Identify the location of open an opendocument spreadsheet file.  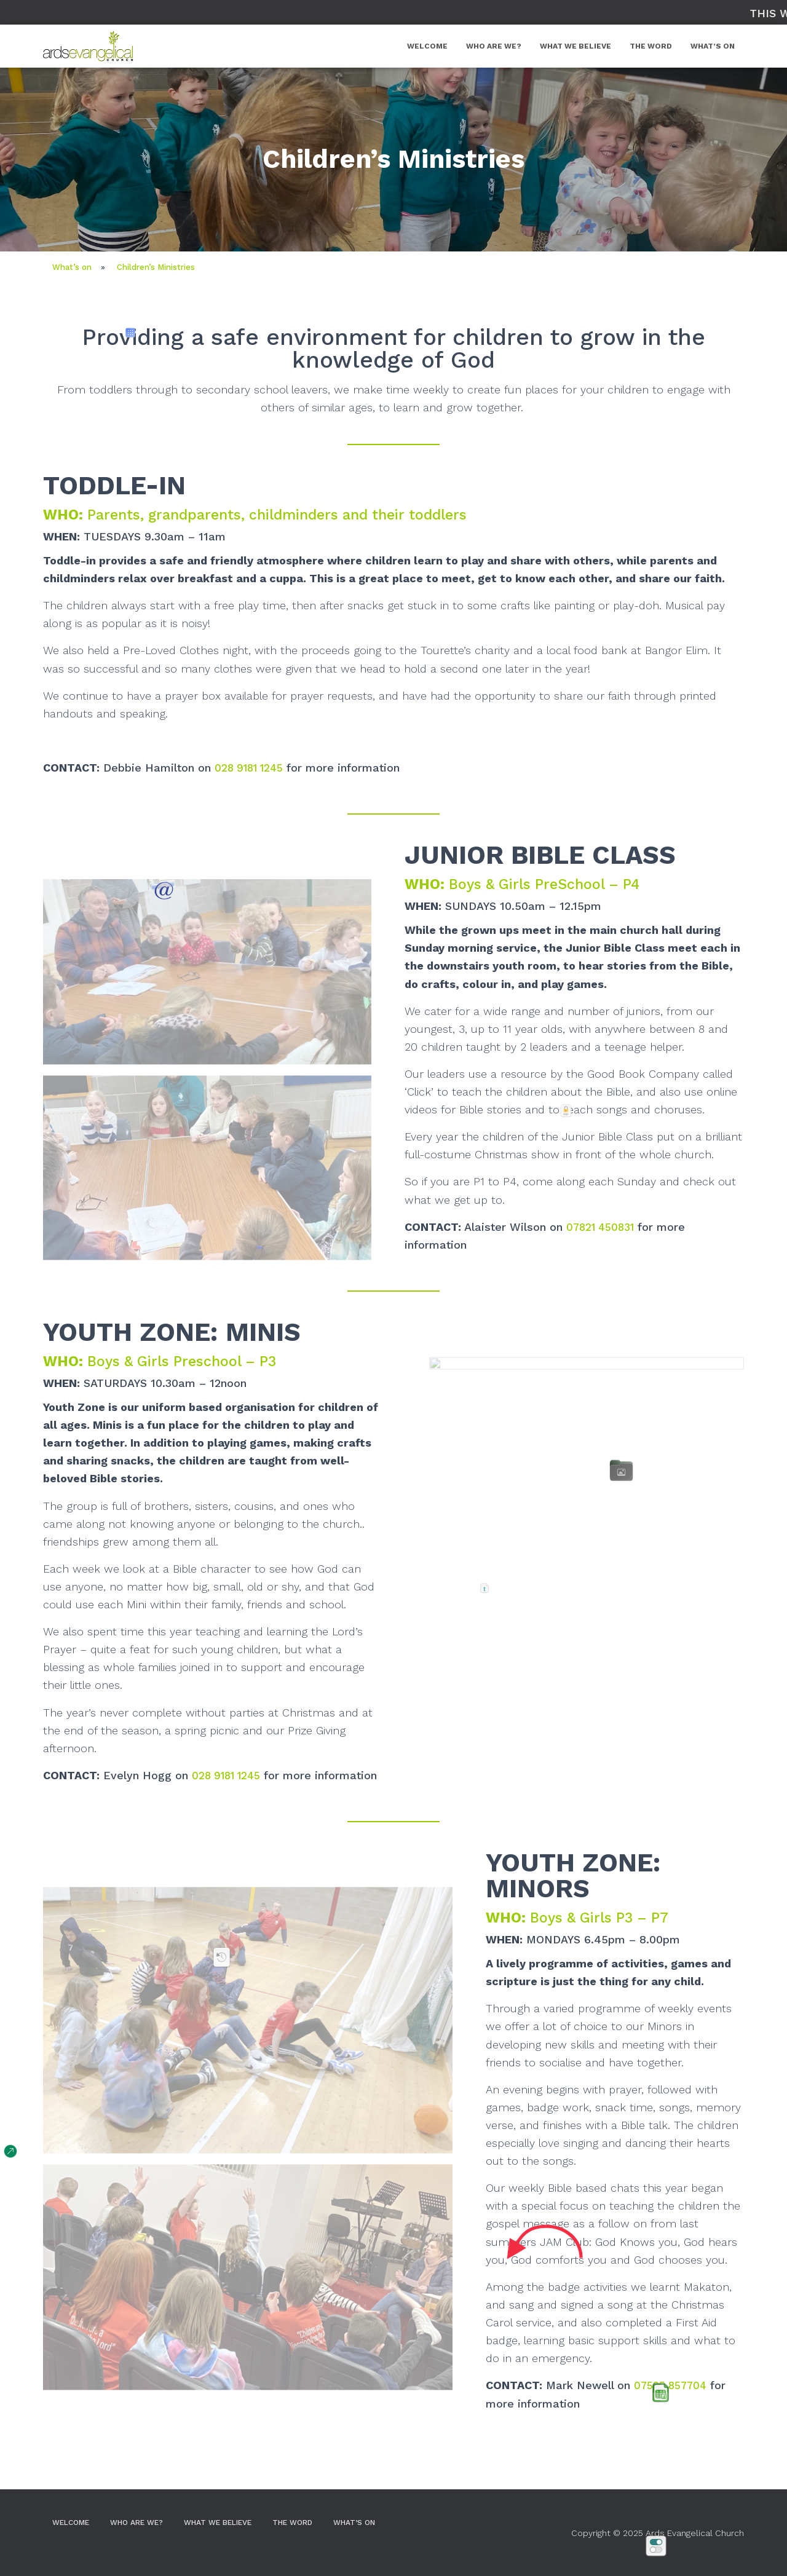
(660, 2392).